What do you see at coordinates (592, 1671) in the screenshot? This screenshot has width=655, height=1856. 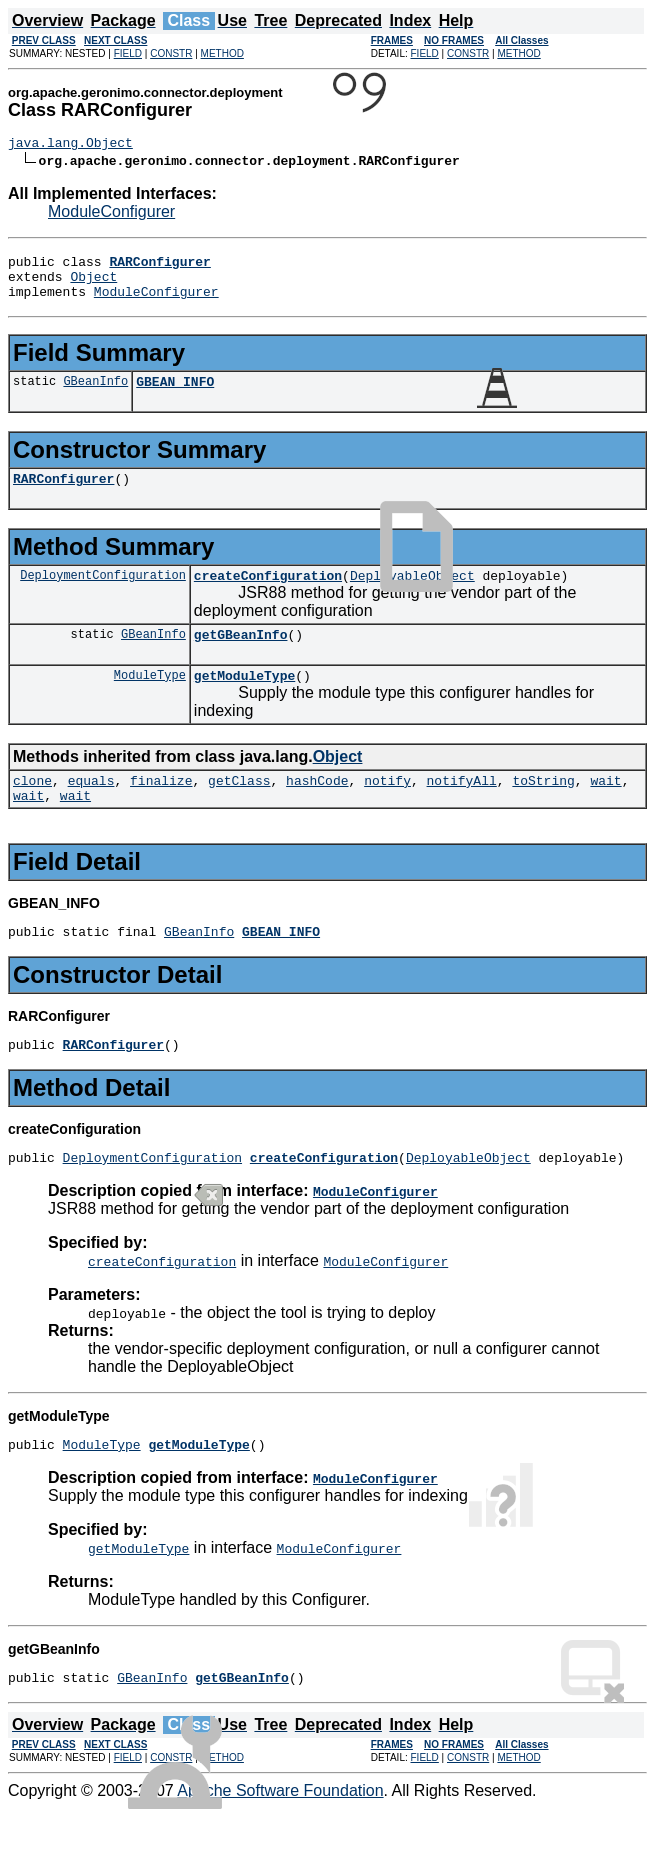 I see `touchpad is currently disabled` at bounding box center [592, 1671].